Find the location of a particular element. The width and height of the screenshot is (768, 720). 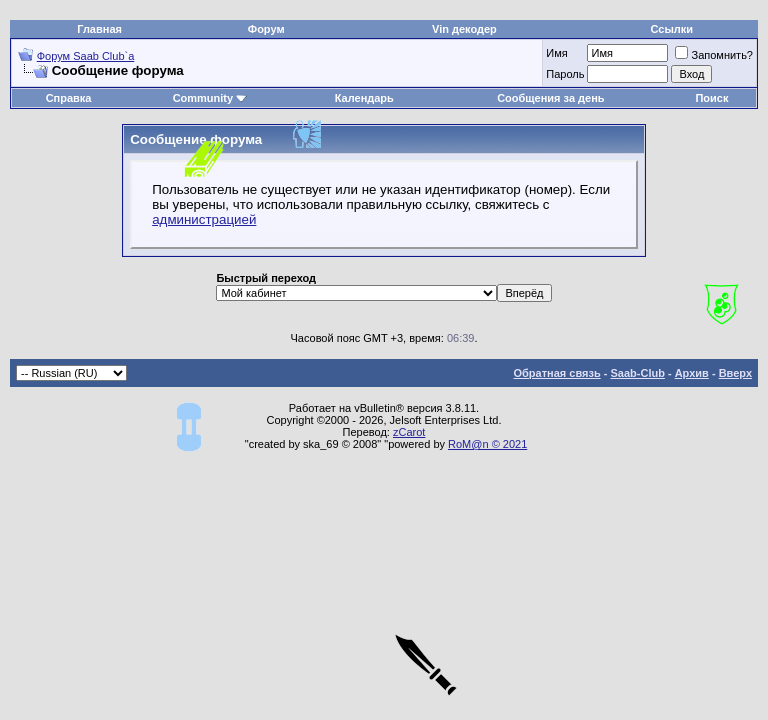

activate protective shield or barrier is located at coordinates (307, 134).